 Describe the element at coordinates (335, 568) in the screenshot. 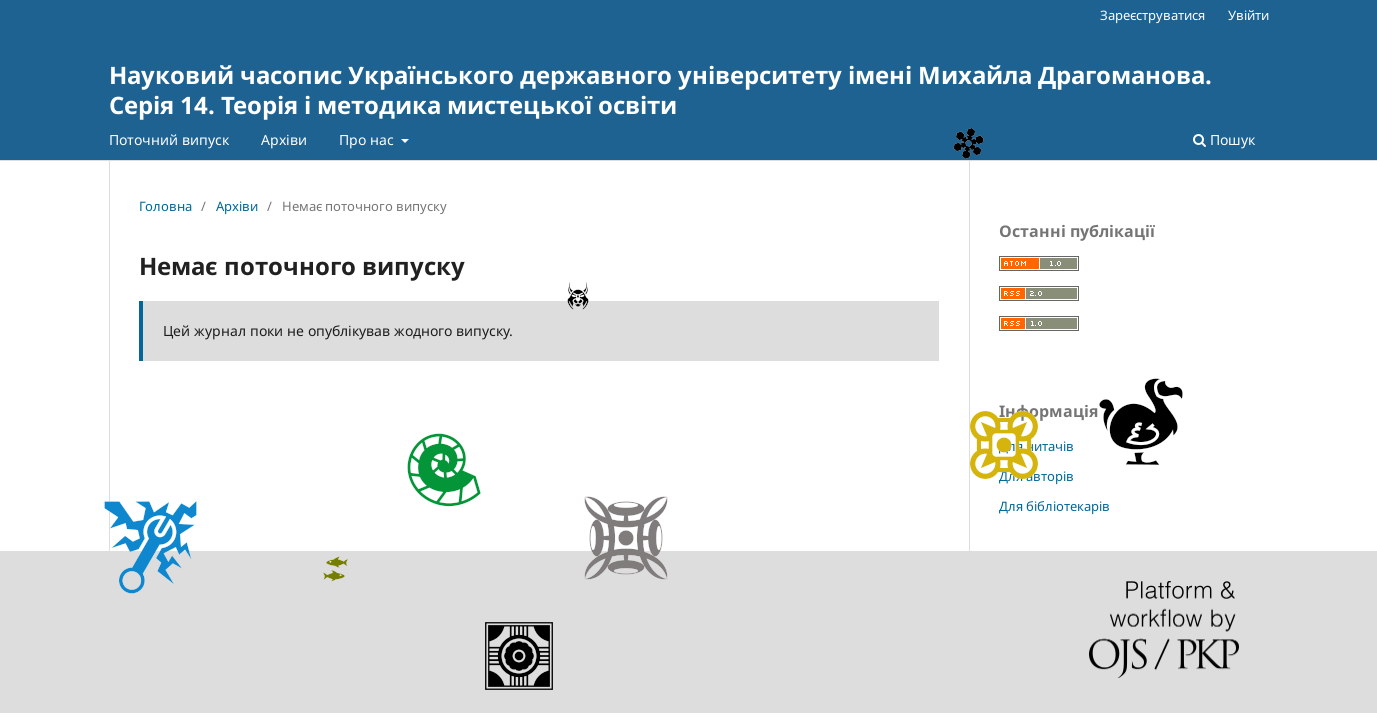

I see `indicates pisces zodiac sign` at that location.